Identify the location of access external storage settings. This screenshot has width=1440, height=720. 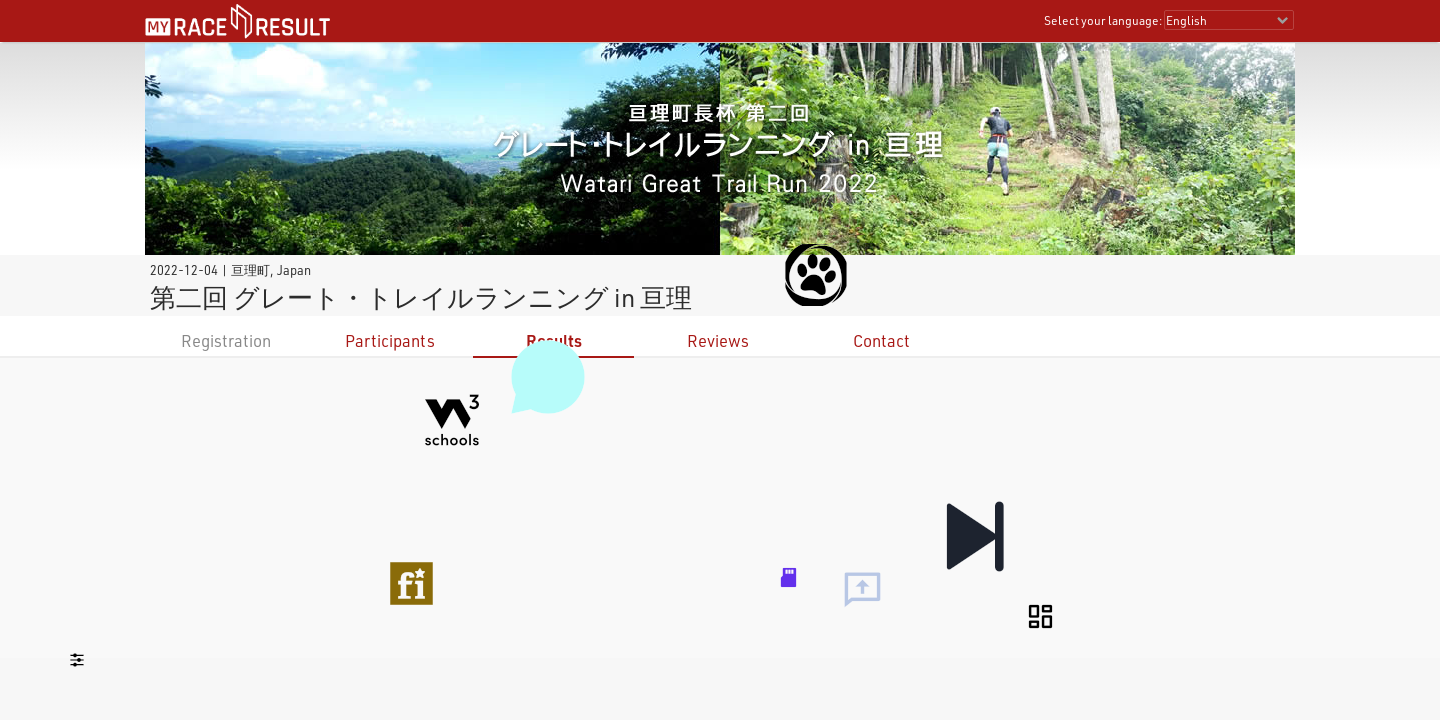
(788, 577).